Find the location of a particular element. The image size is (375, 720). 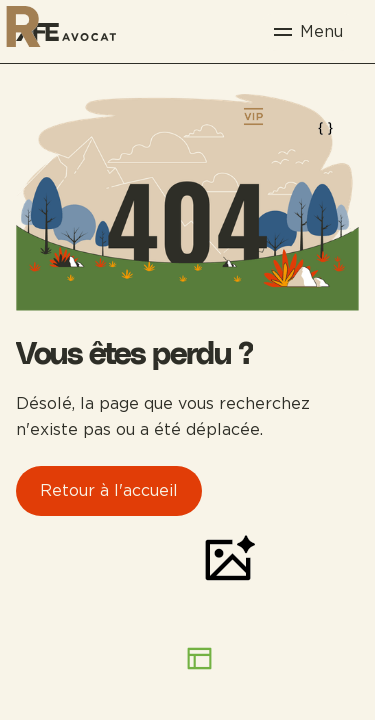

indicates VIP or premium membership status is located at coordinates (253, 116).